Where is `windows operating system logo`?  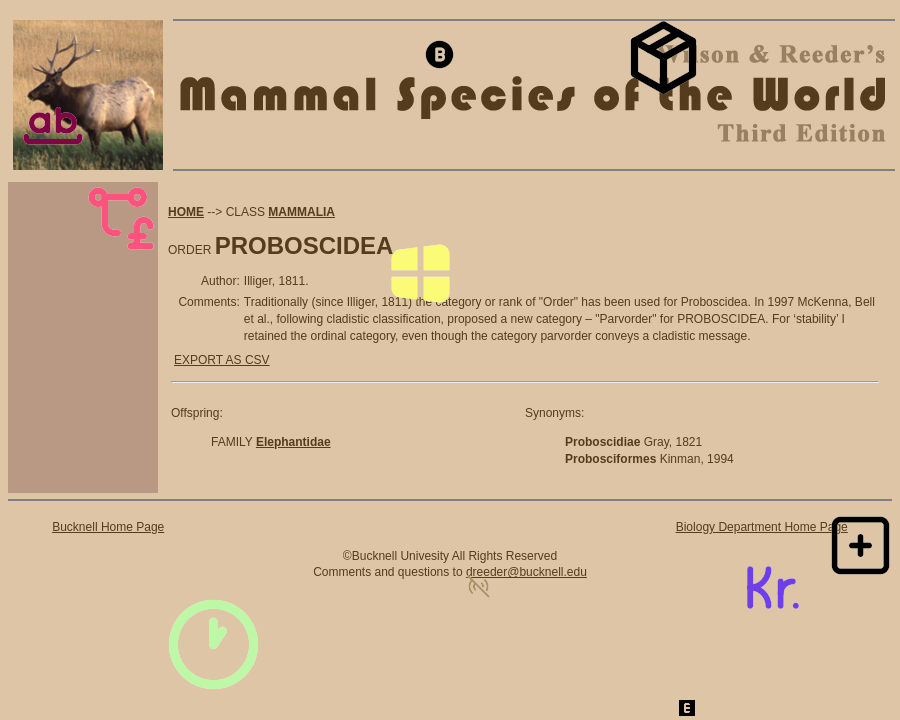 windows operating system logo is located at coordinates (420, 273).